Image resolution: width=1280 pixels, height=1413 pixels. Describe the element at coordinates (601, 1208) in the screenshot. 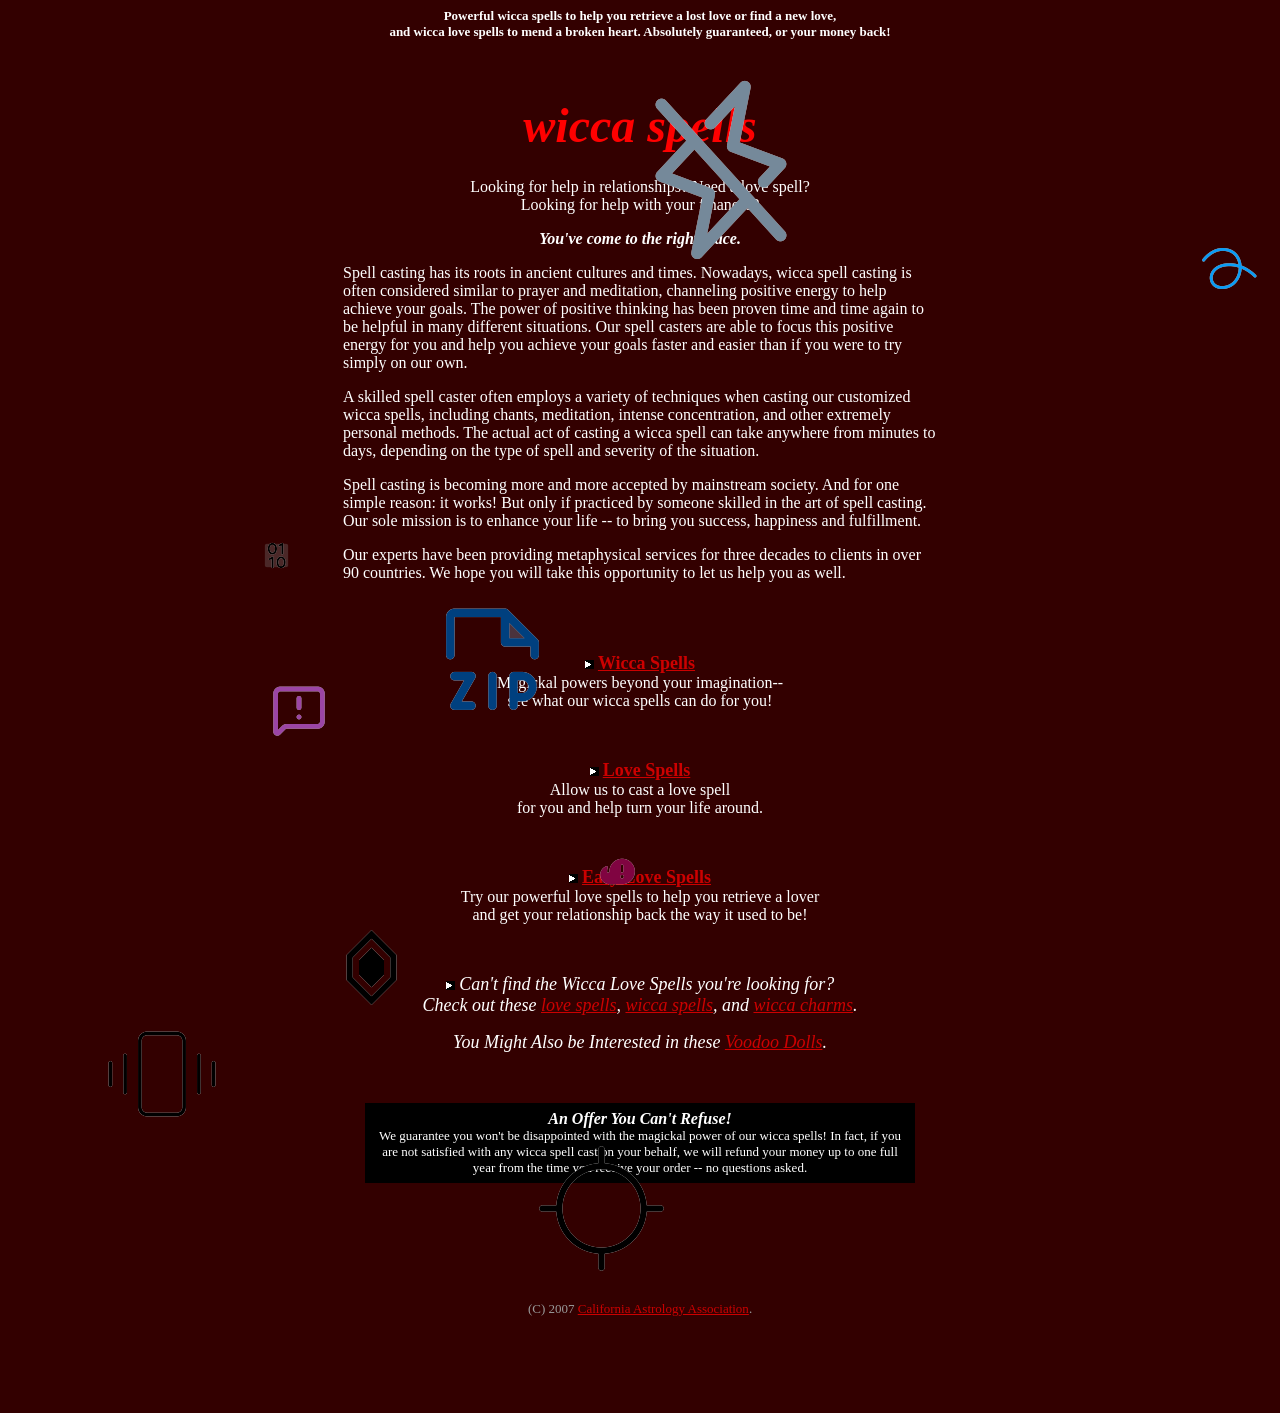

I see `access current GPS location` at that location.